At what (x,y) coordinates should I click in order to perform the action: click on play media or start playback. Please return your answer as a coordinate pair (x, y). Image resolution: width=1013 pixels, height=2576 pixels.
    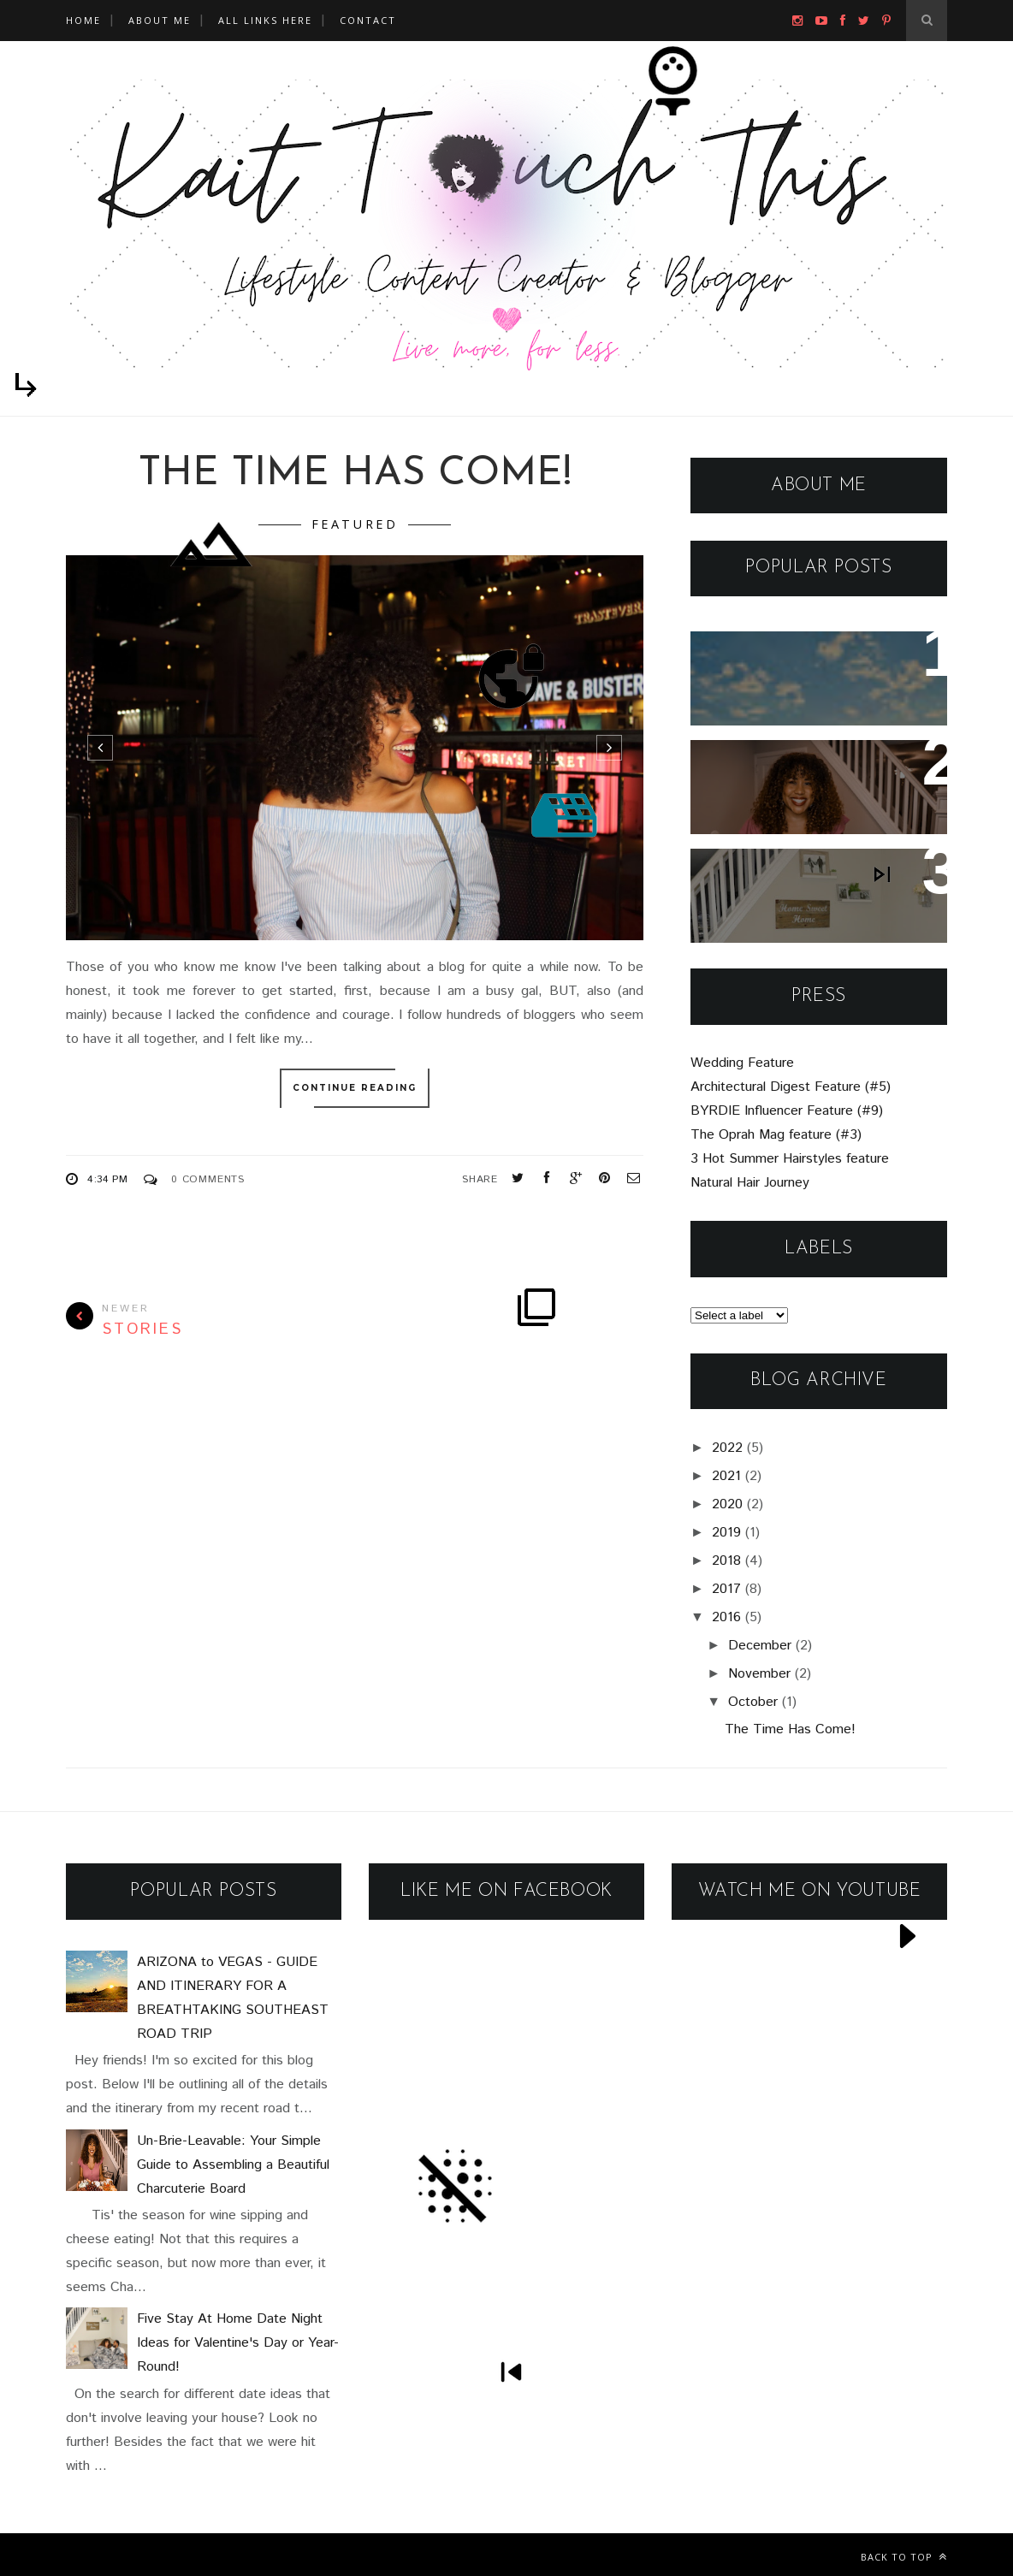
    Looking at the image, I should click on (908, 1936).